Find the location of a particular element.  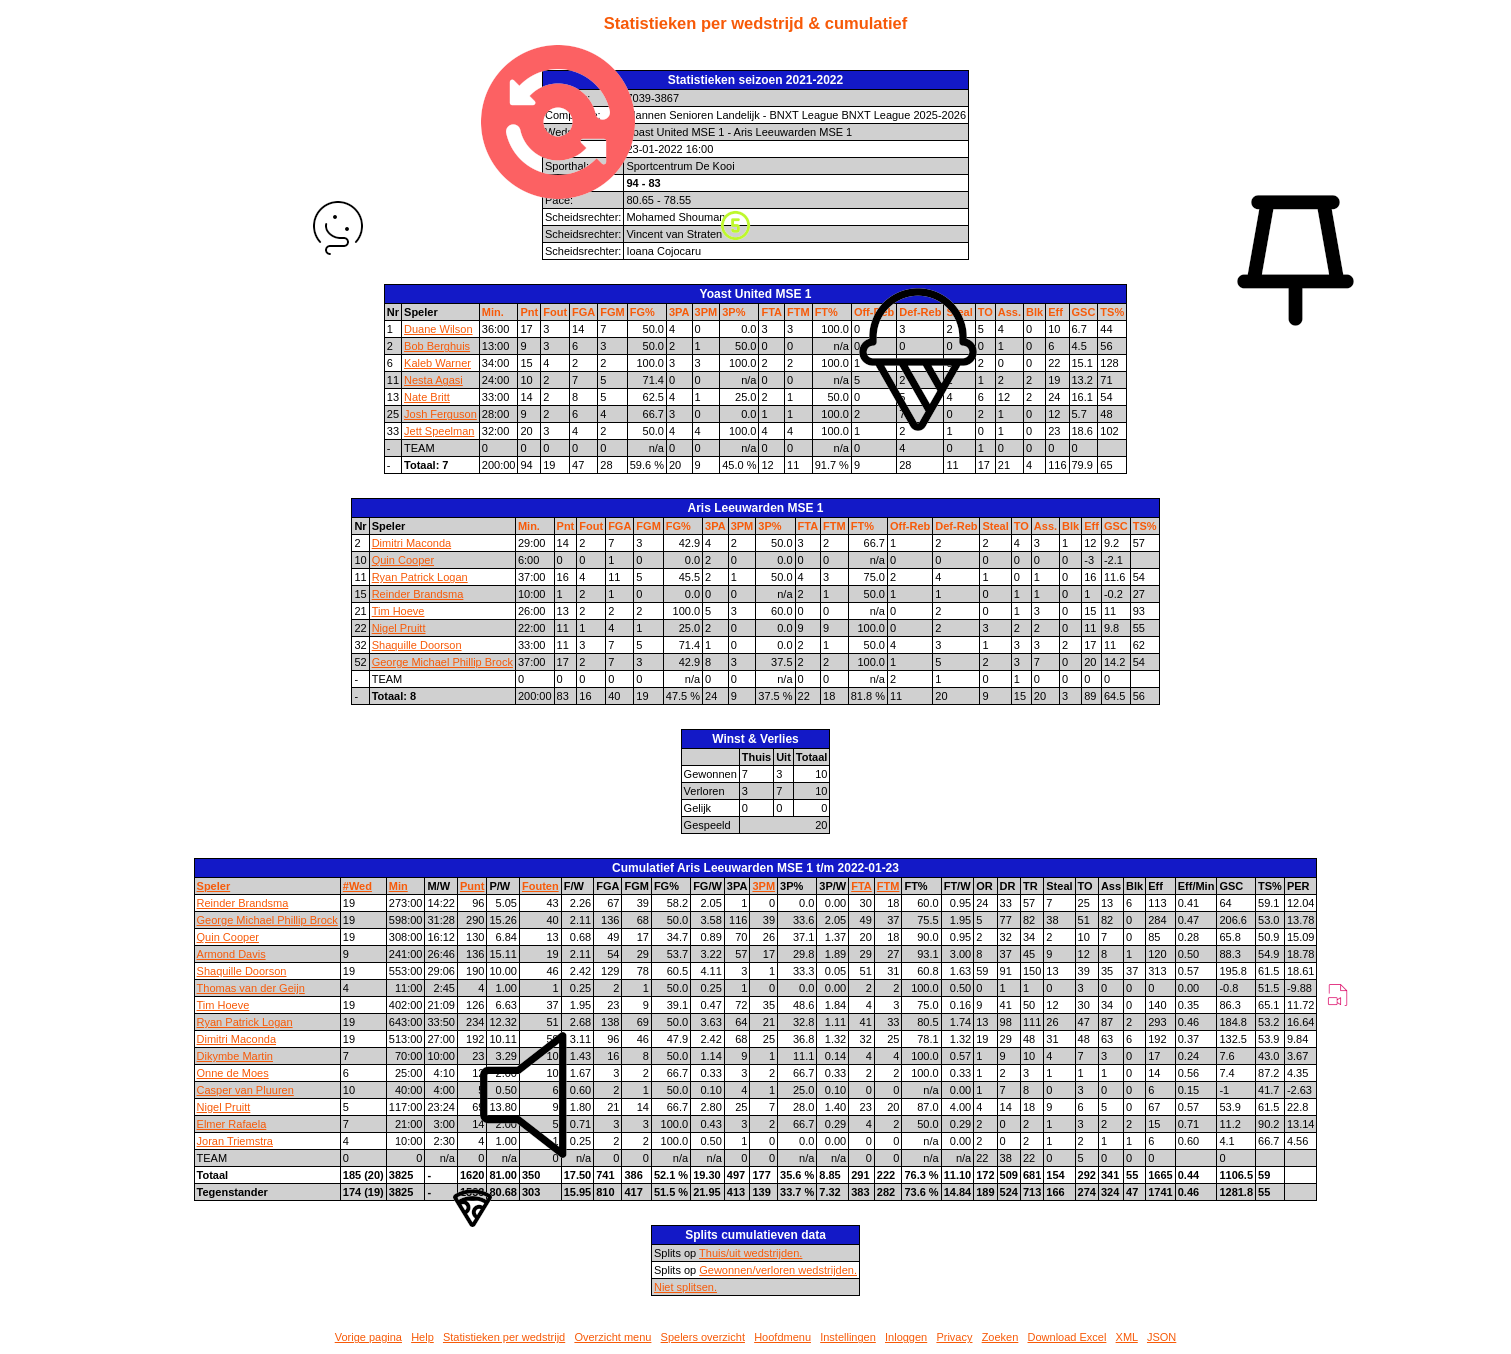

reopen a closed issue is located at coordinates (558, 122).